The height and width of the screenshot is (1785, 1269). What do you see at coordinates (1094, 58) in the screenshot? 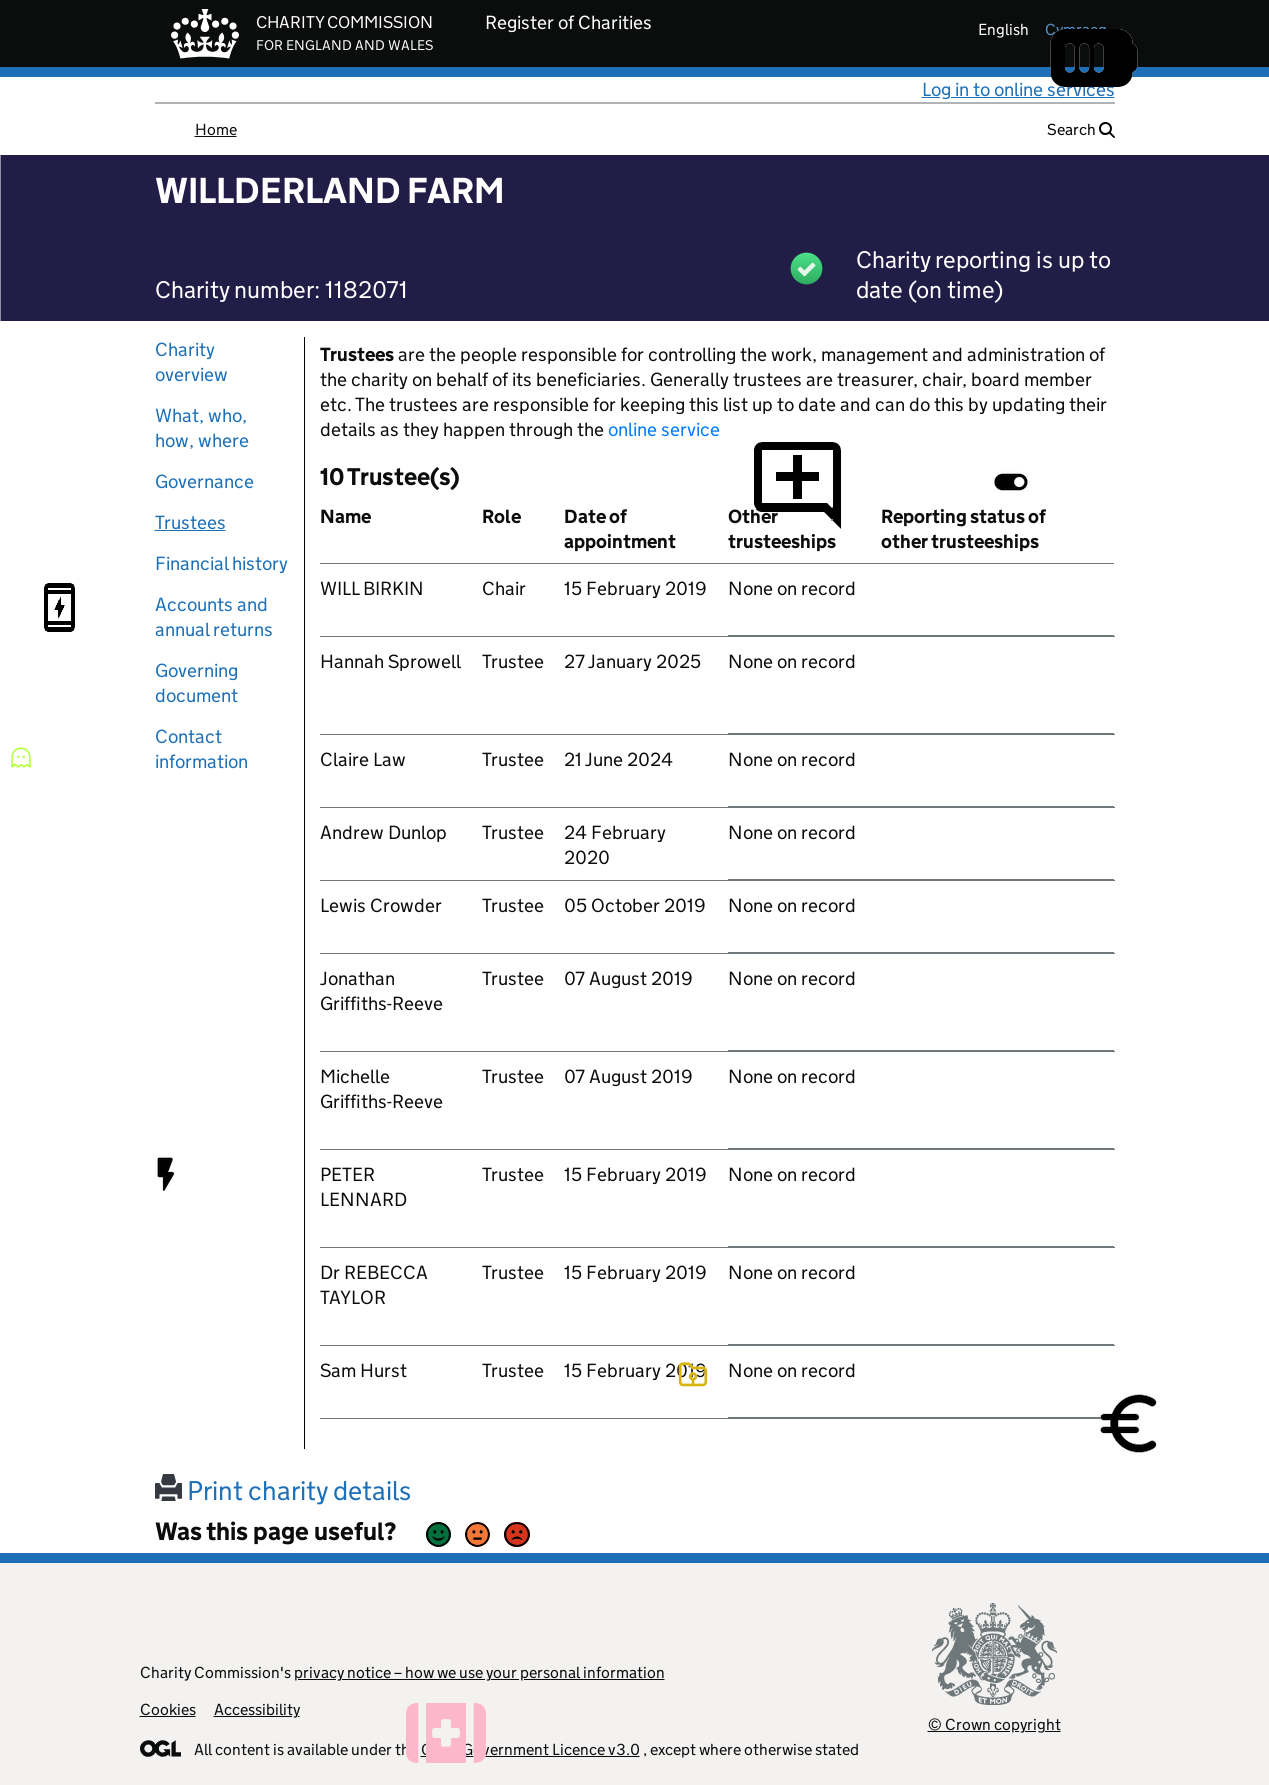
I see `indicates battery at approximately 75% charge` at bounding box center [1094, 58].